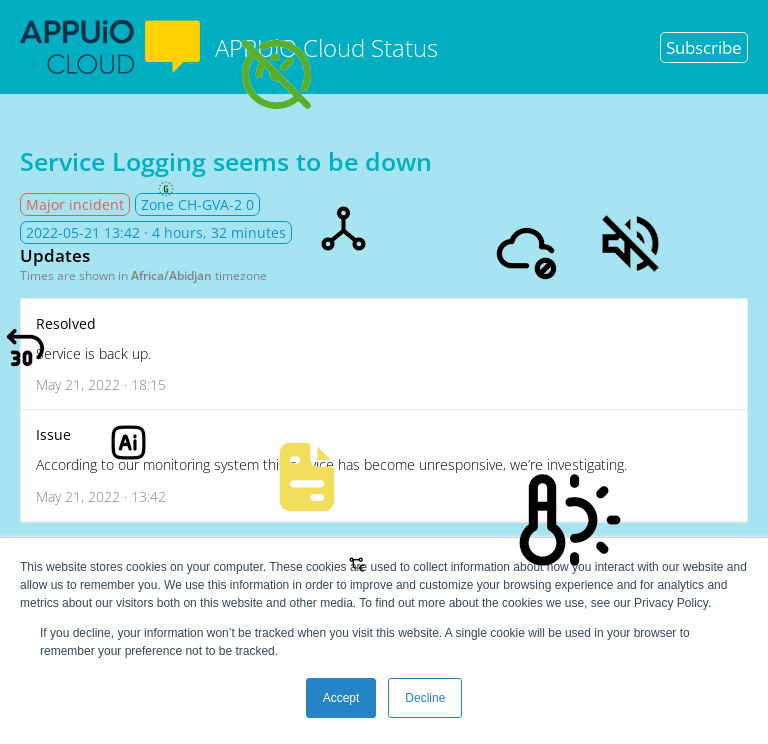  What do you see at coordinates (276, 74) in the screenshot?
I see `performance monitoring disabled` at bounding box center [276, 74].